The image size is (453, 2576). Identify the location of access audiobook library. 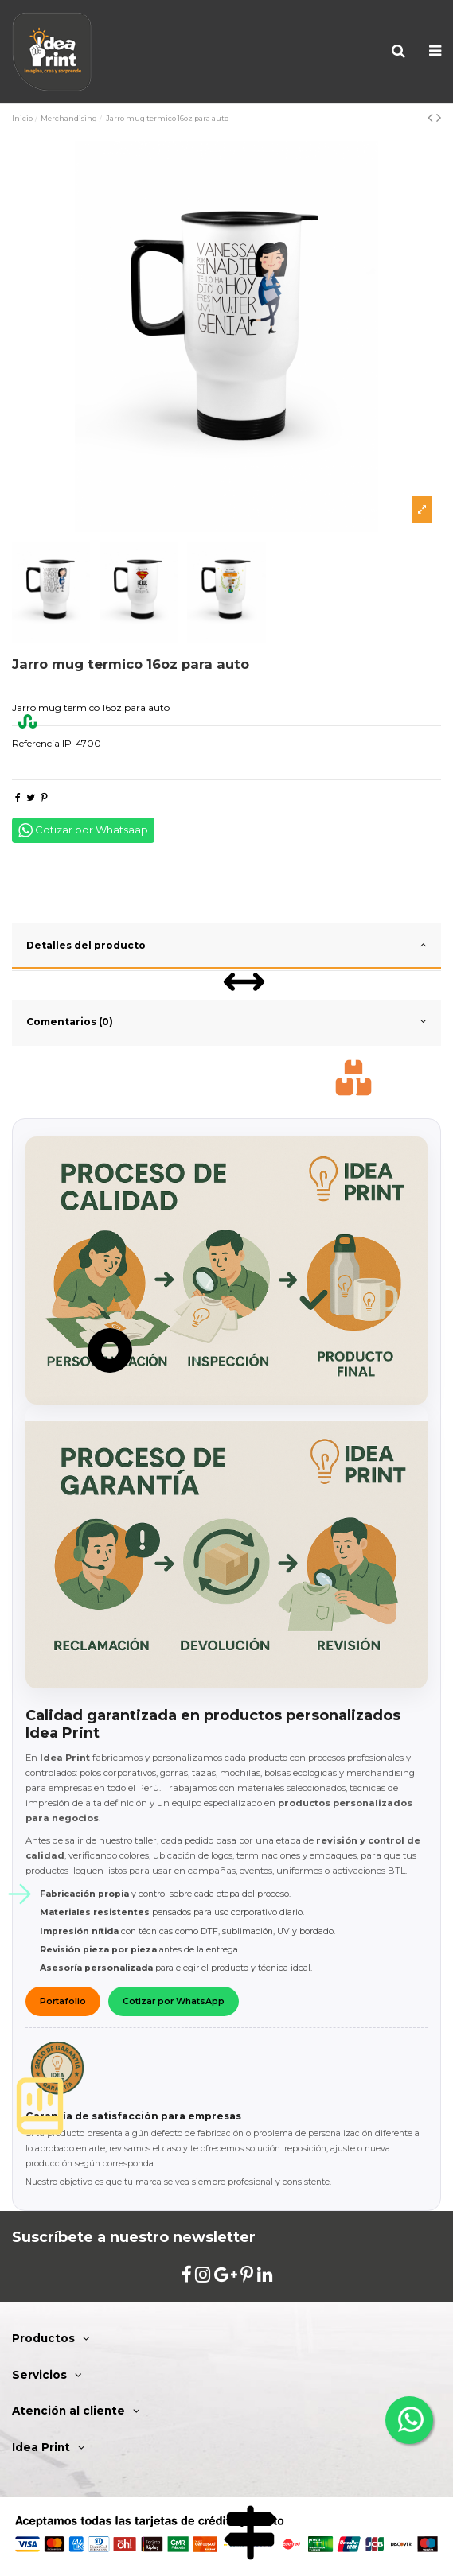
(40, 2106).